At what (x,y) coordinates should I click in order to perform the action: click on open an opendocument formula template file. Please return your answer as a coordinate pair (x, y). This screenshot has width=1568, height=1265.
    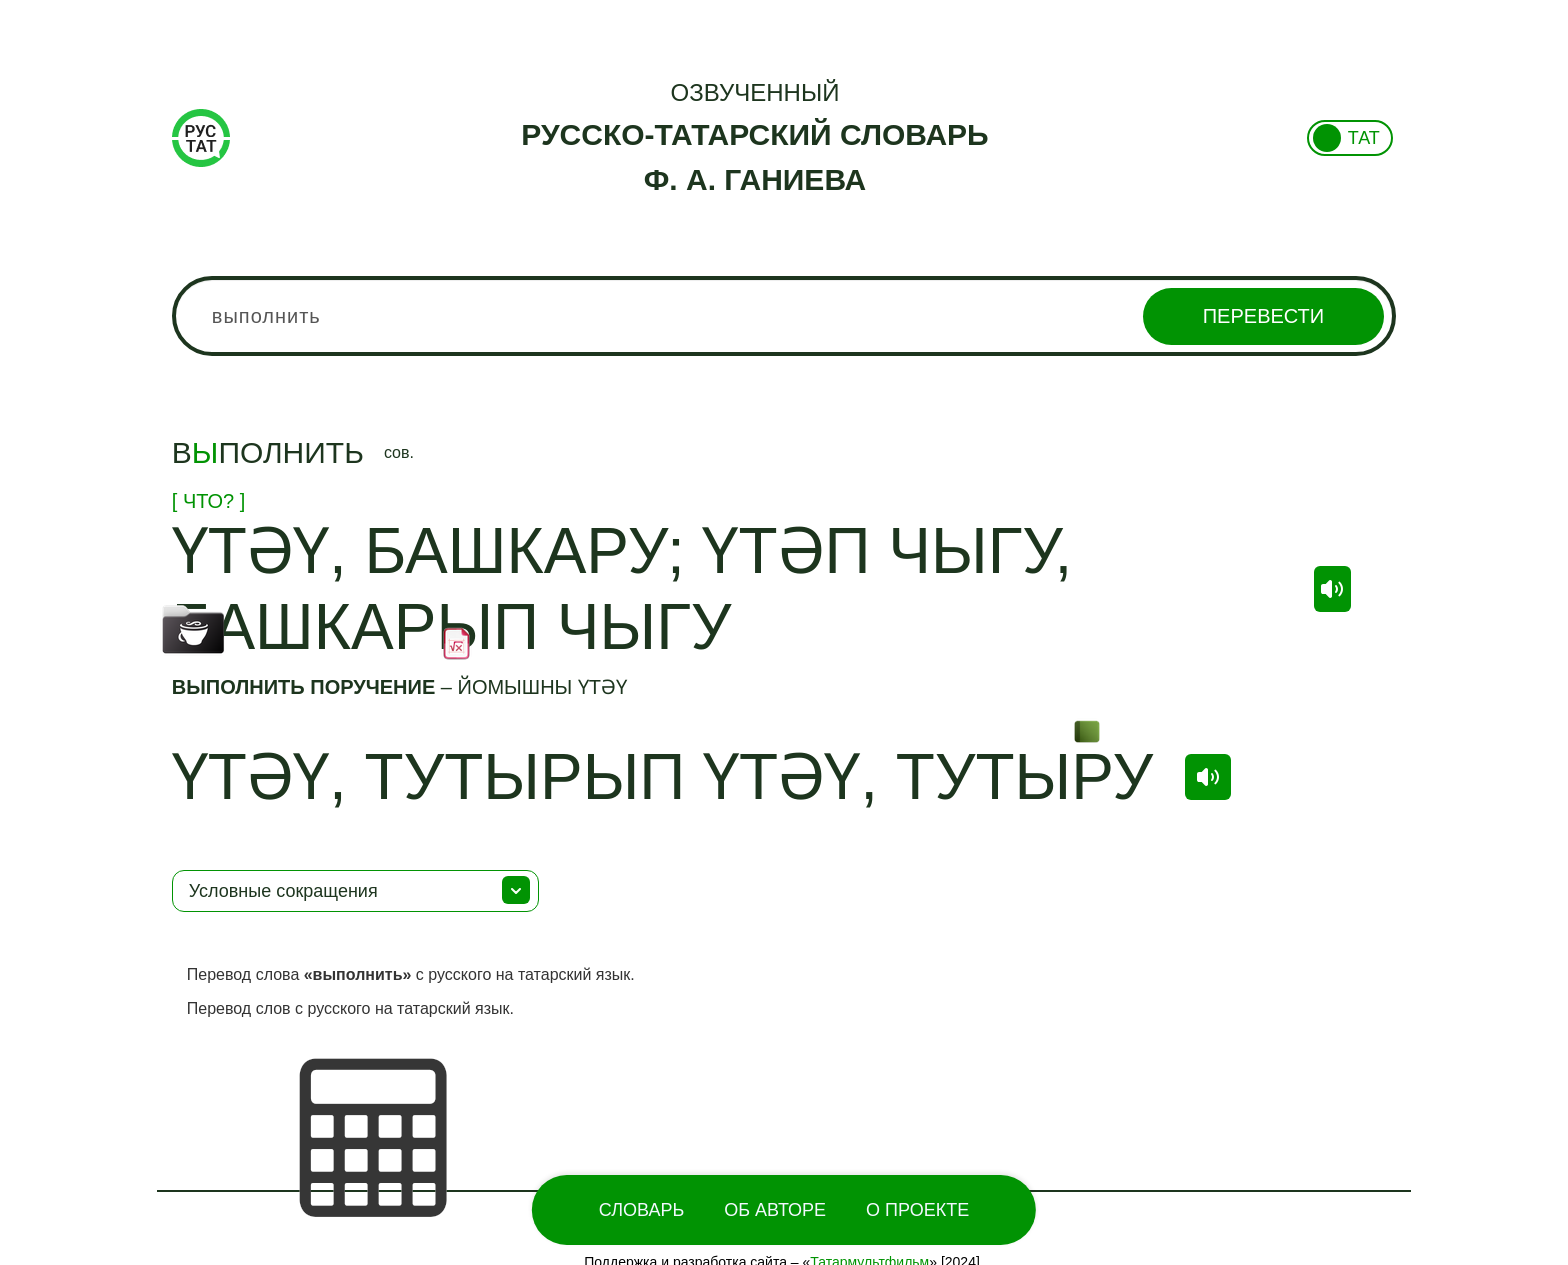
    Looking at the image, I should click on (456, 643).